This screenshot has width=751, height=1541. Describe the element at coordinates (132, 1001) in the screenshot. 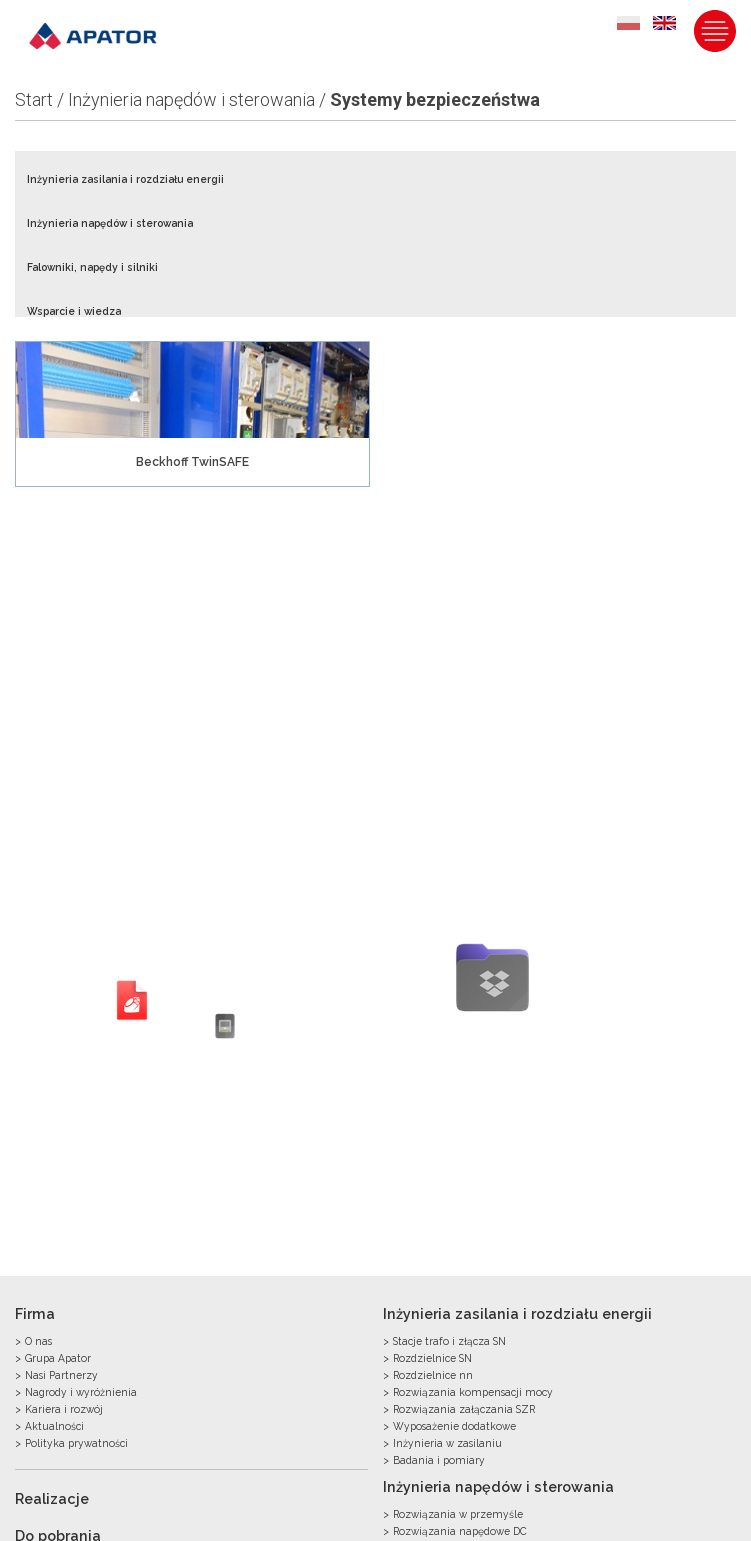

I see `a ruby programming language file` at that location.